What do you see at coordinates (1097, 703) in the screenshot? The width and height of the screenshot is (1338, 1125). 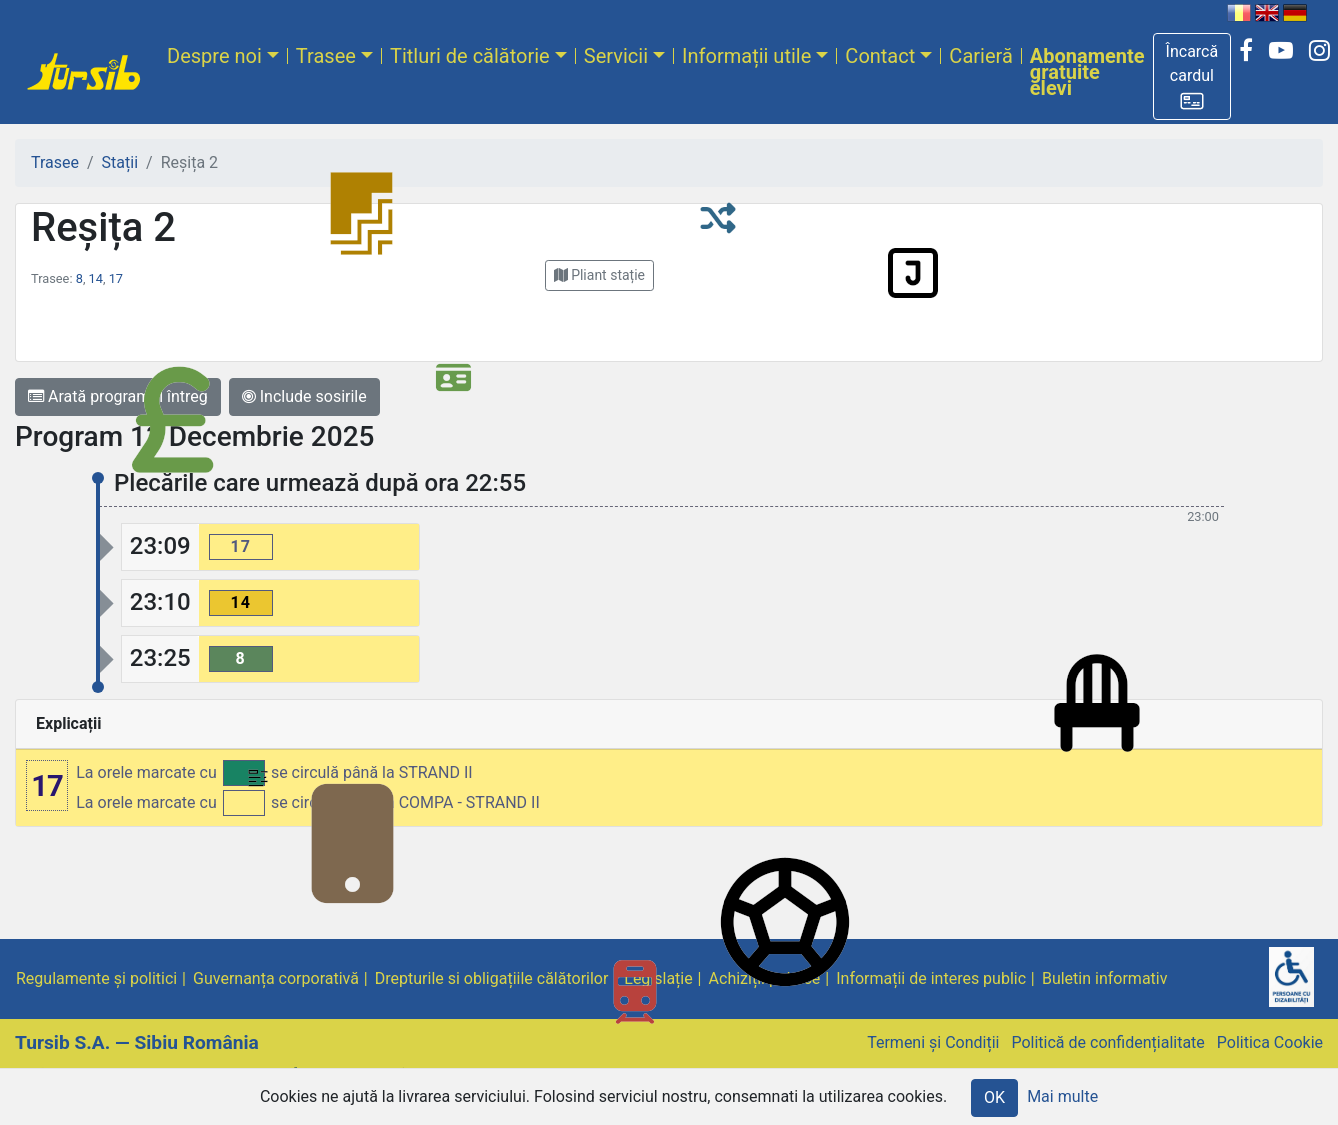 I see `select seating furniture option` at bounding box center [1097, 703].